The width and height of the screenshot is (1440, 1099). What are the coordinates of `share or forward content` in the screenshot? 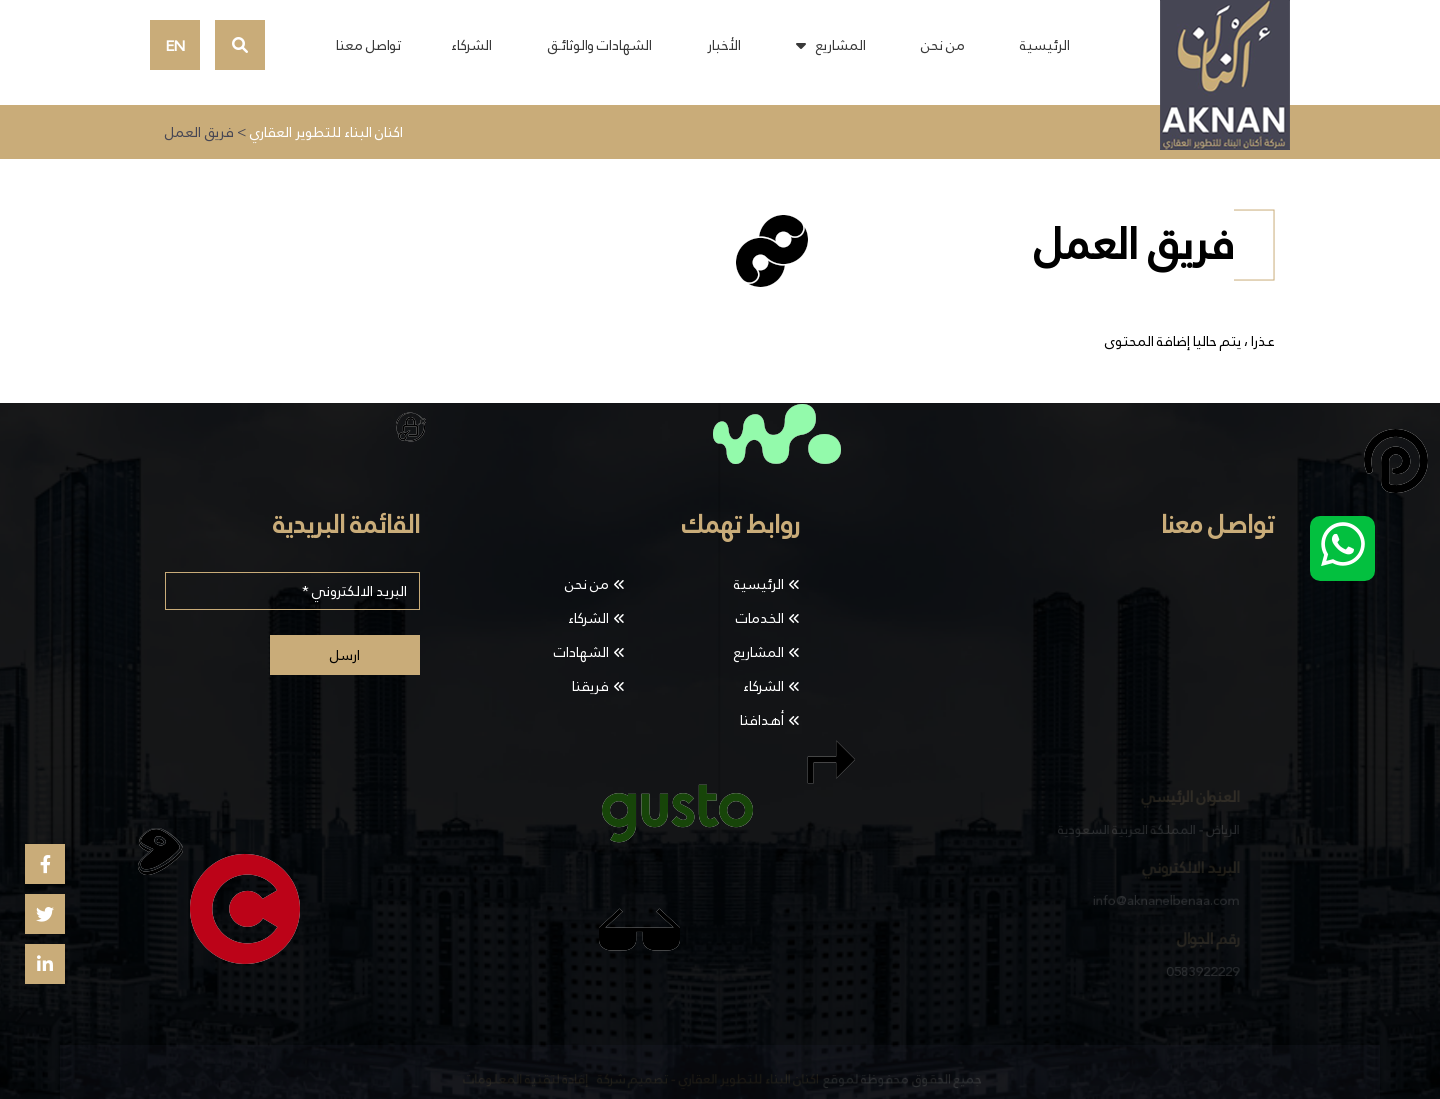 It's located at (828, 762).